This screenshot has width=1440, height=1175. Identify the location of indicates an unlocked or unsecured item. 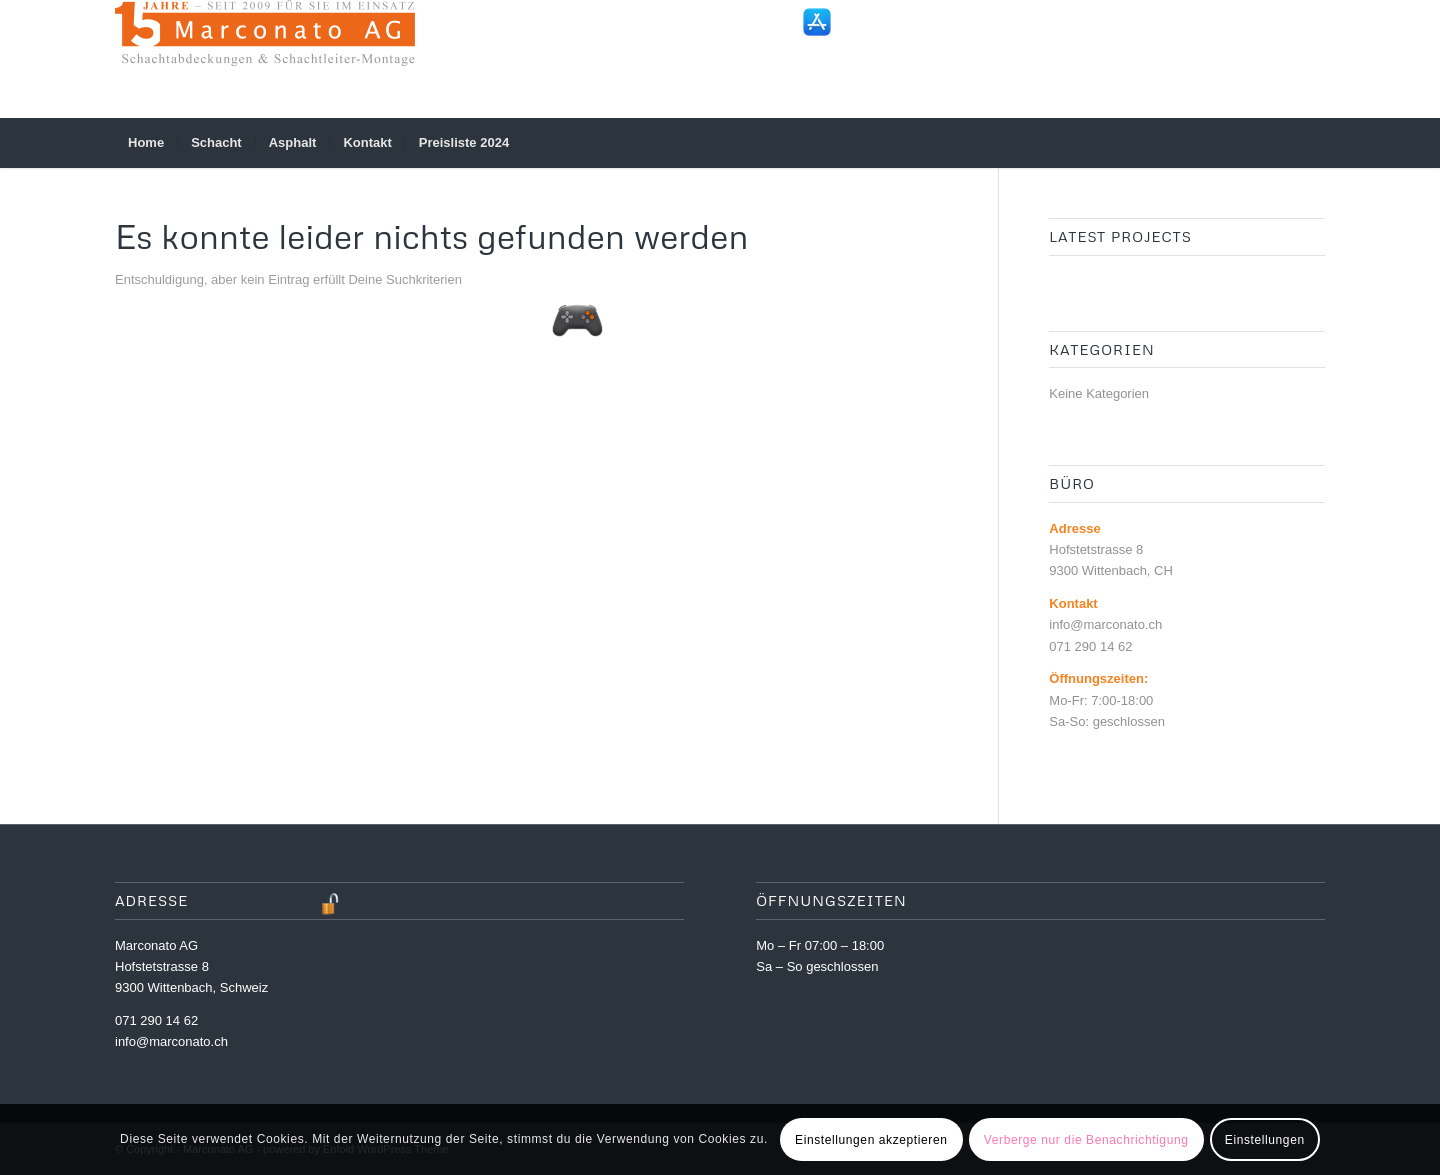
(330, 904).